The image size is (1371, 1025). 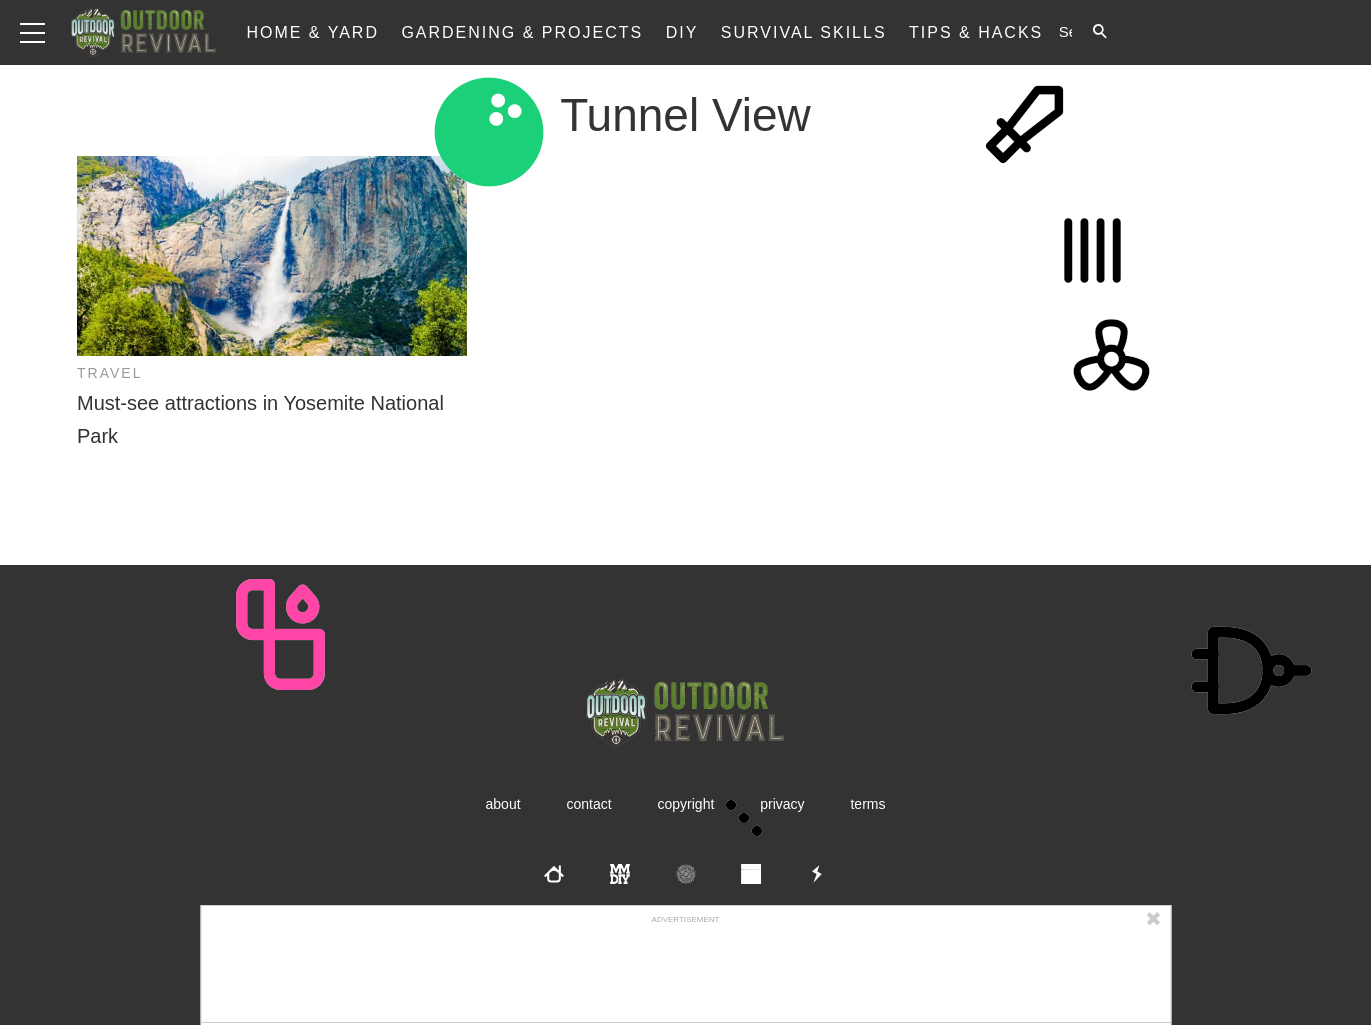 I want to click on indicates a count or tally of four items, so click(x=1092, y=250).